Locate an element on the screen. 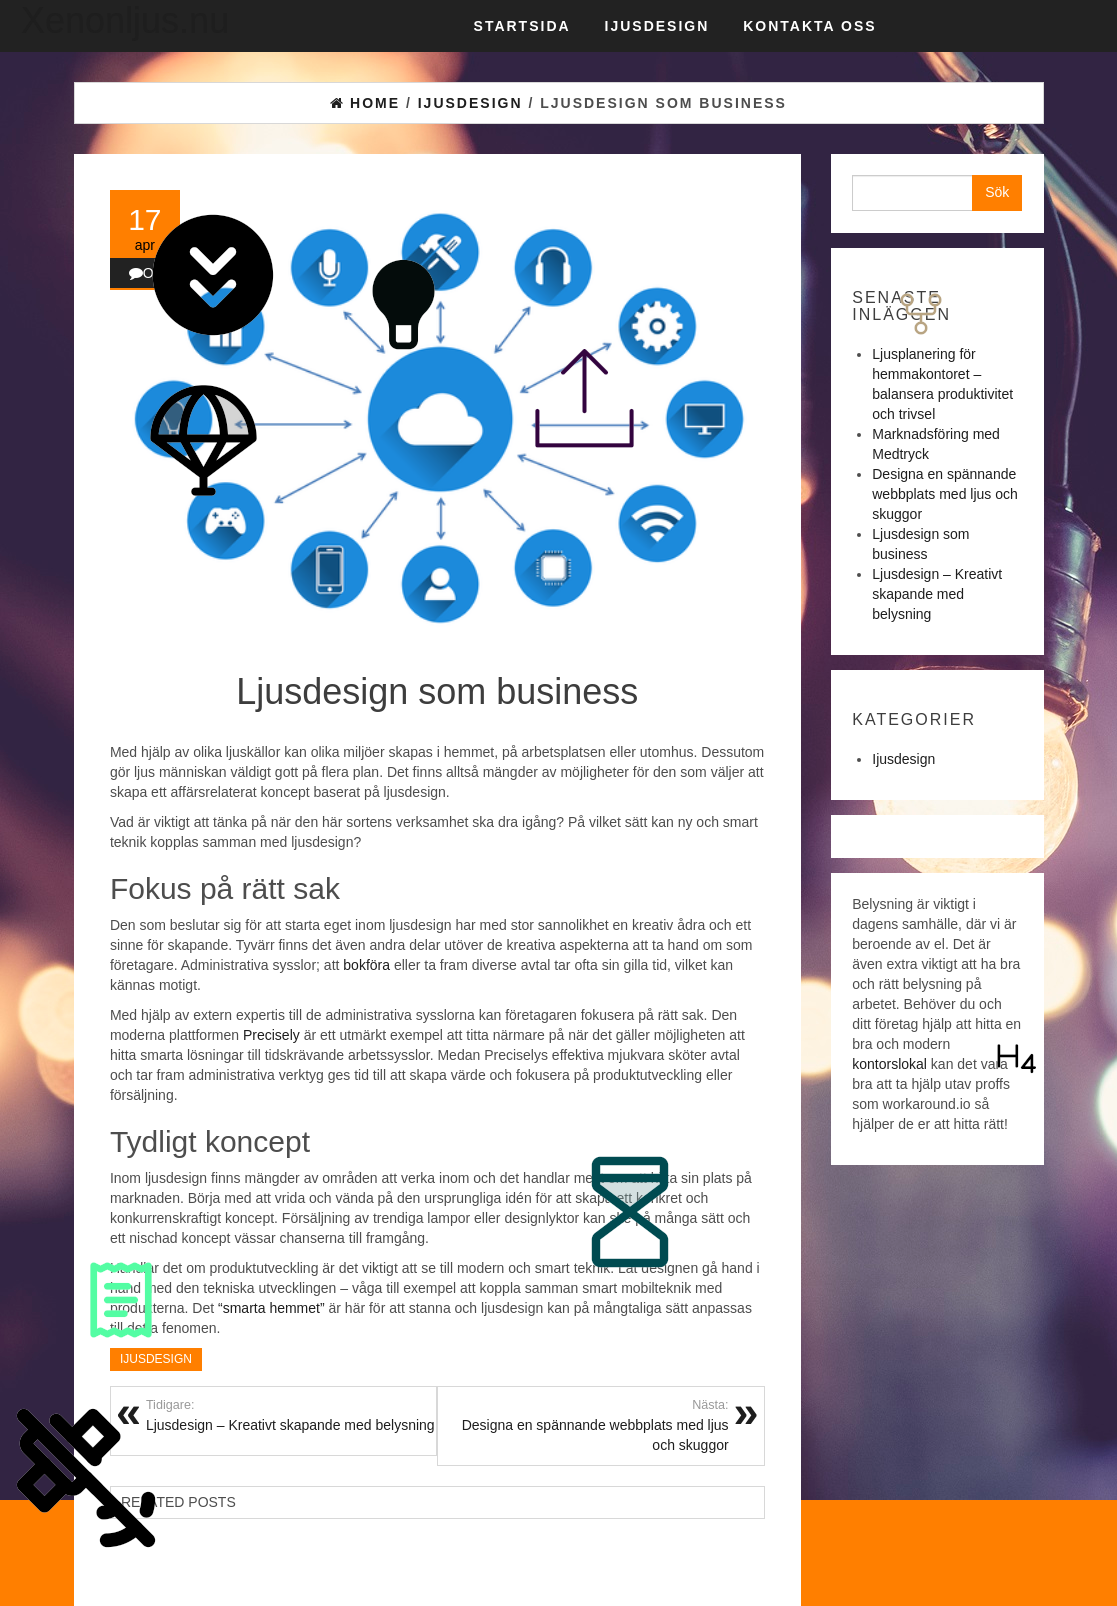 Image resolution: width=1117 pixels, height=1606 pixels. format text as heading level 4 is located at coordinates (1014, 1058).